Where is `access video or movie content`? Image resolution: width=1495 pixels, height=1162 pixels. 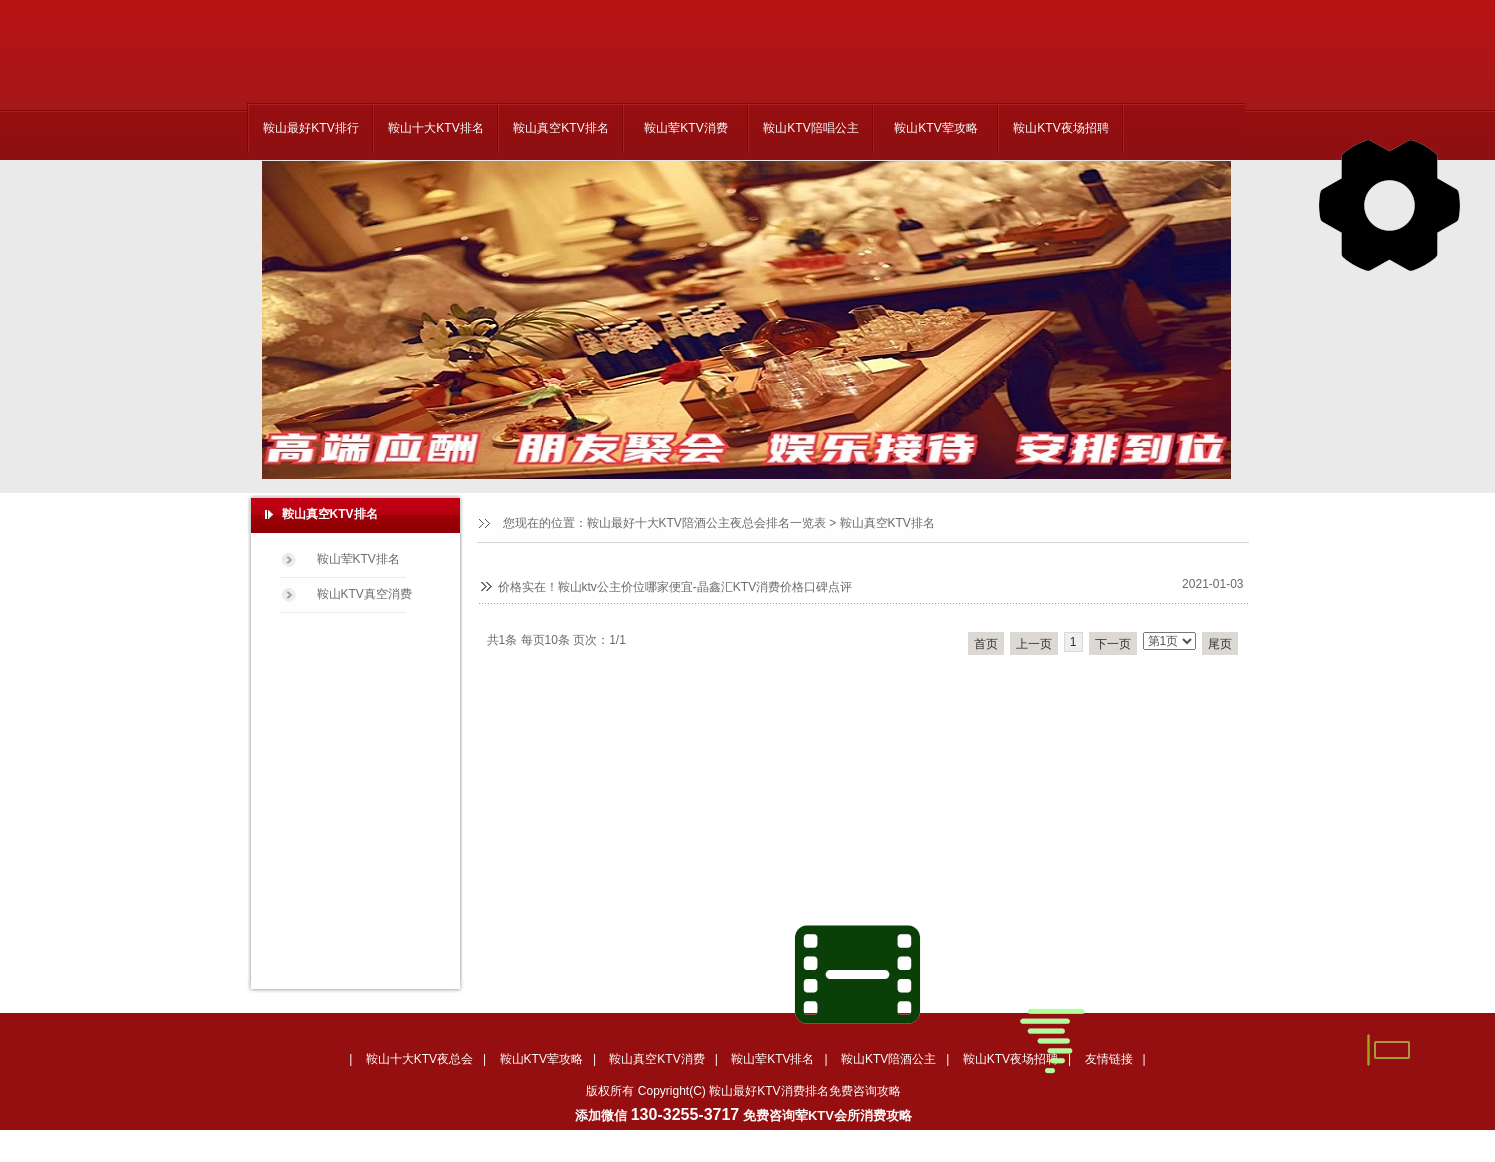 access video or movie content is located at coordinates (857, 974).